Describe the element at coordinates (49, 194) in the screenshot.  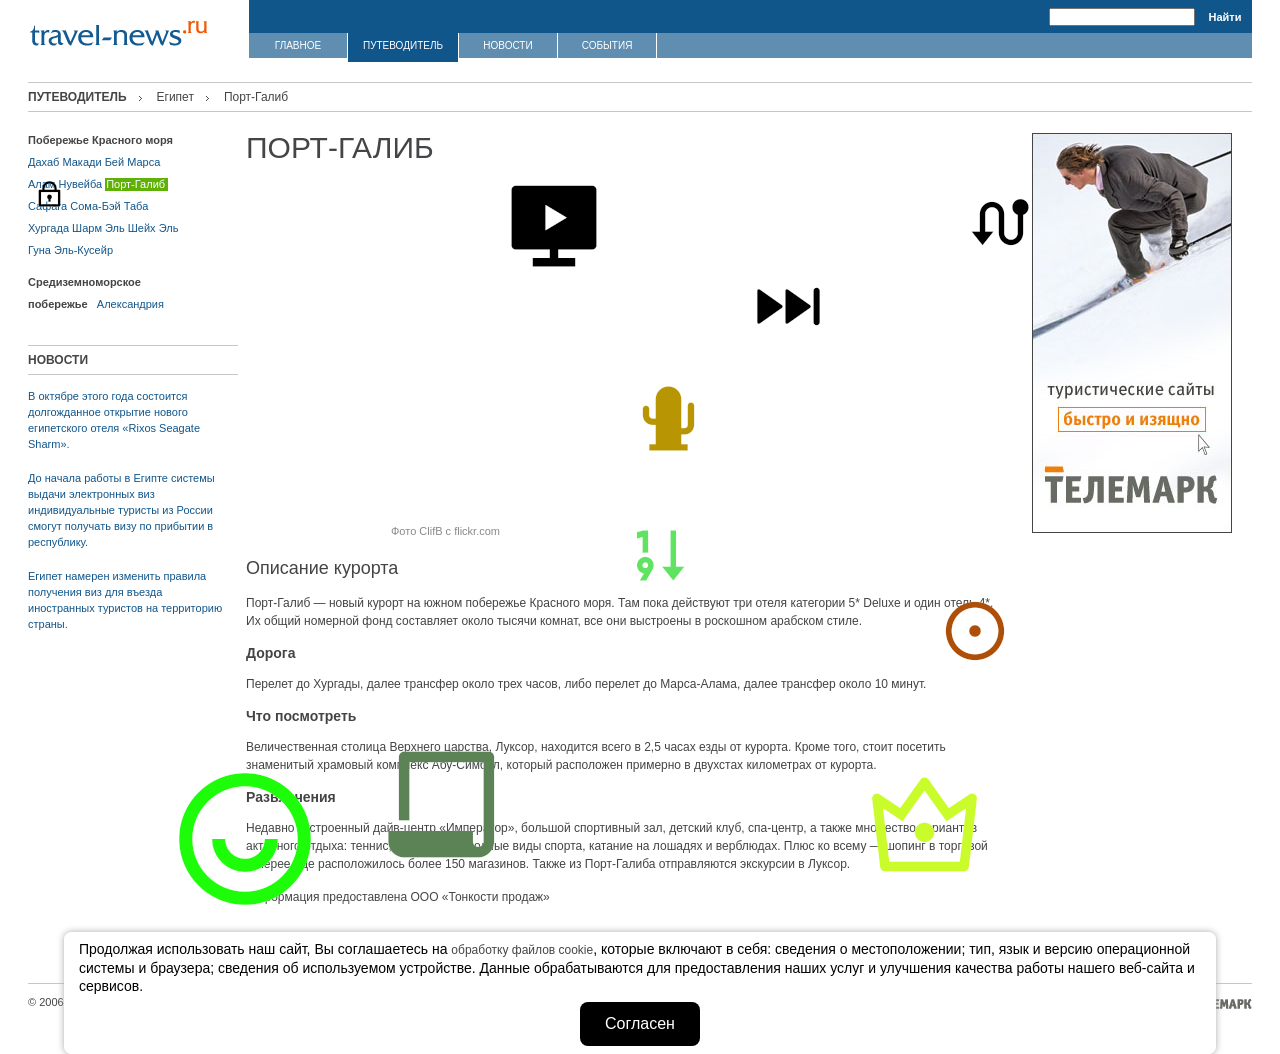
I see `lock or secure this item` at that location.